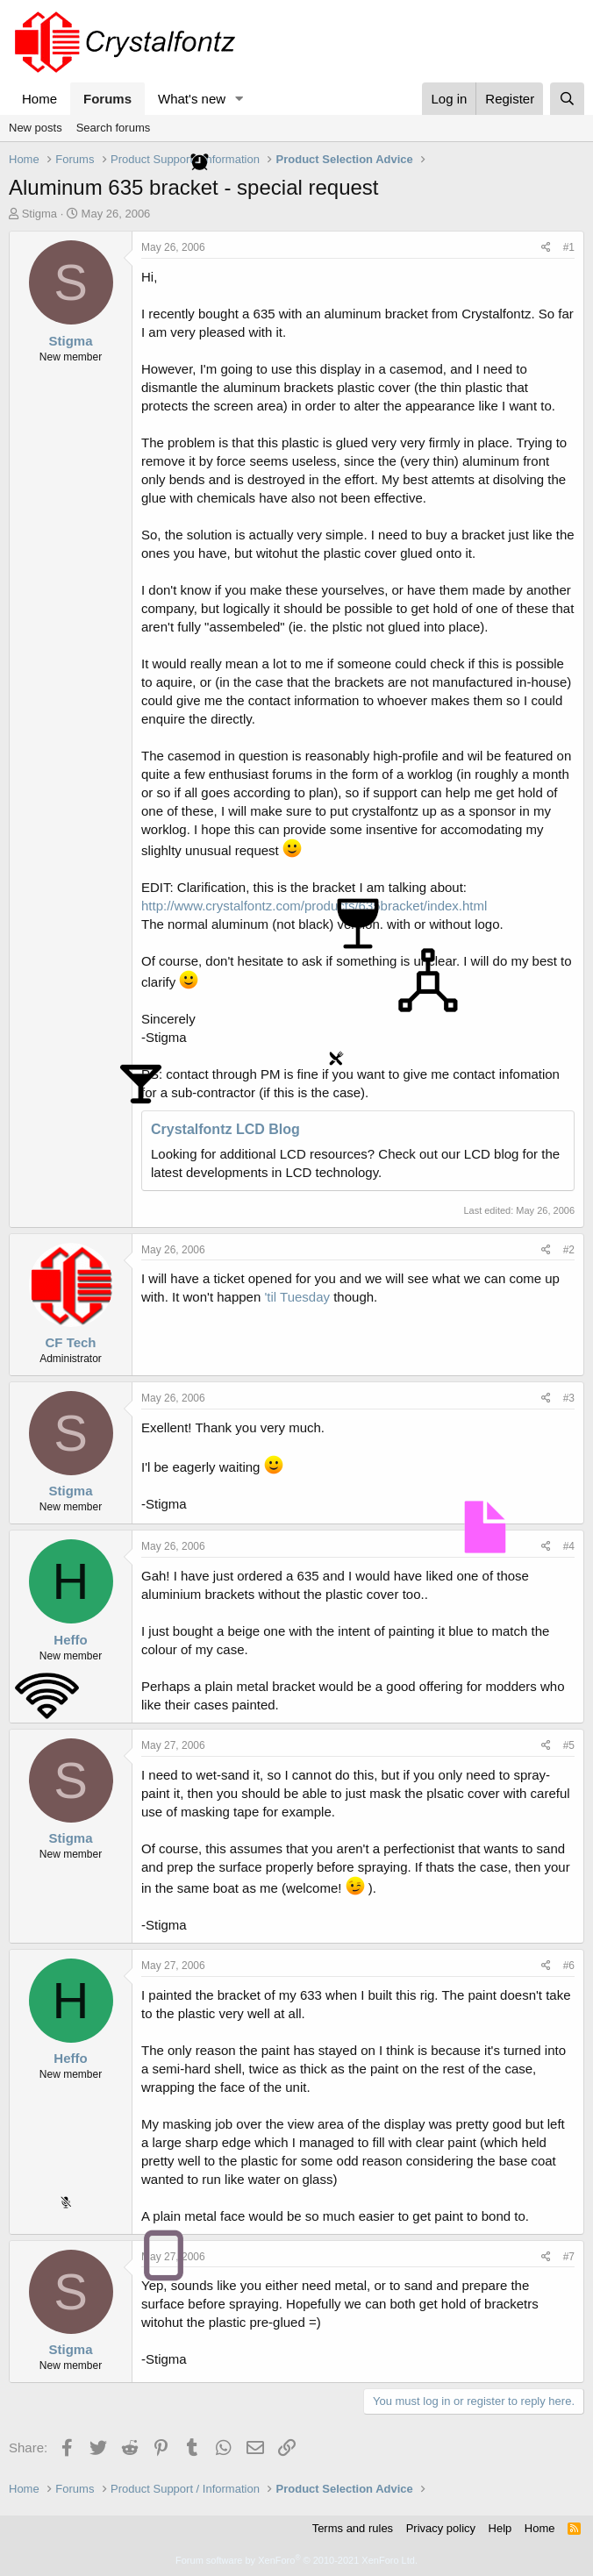 The width and height of the screenshot is (593, 2576). I want to click on indicates wireless network connection status, so click(46, 1695).